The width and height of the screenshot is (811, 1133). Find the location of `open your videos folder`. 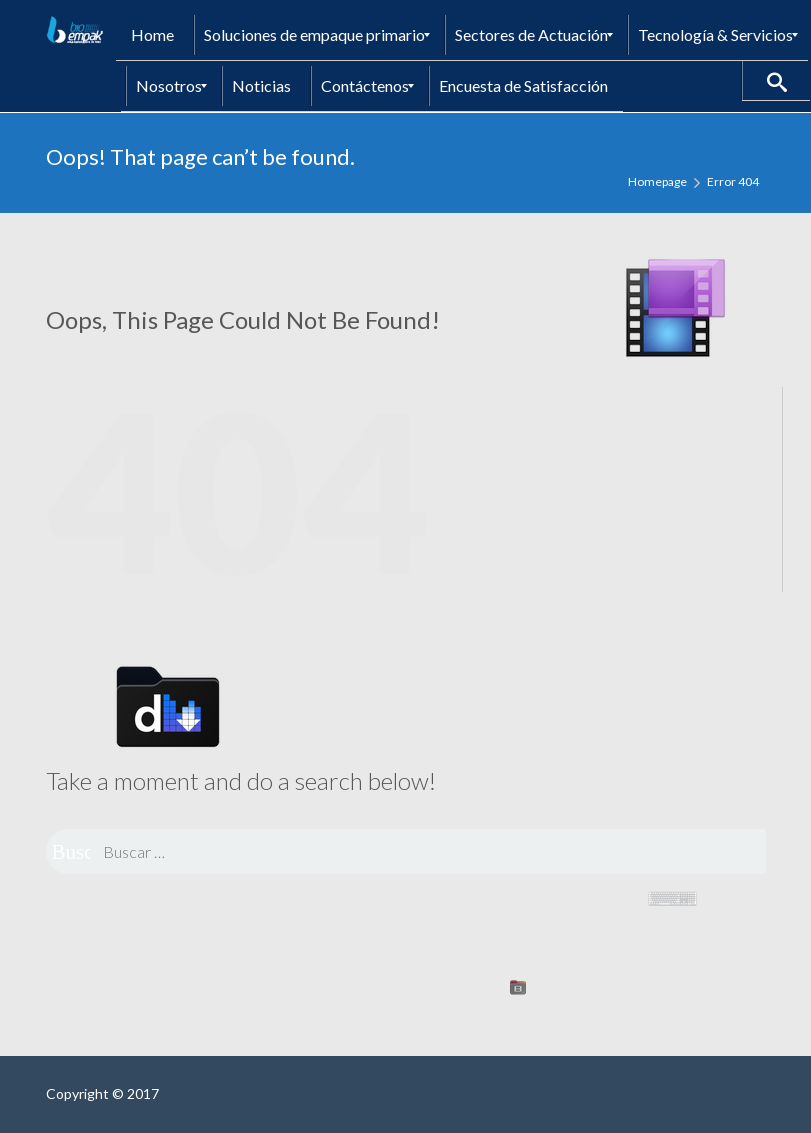

open your videos folder is located at coordinates (518, 987).